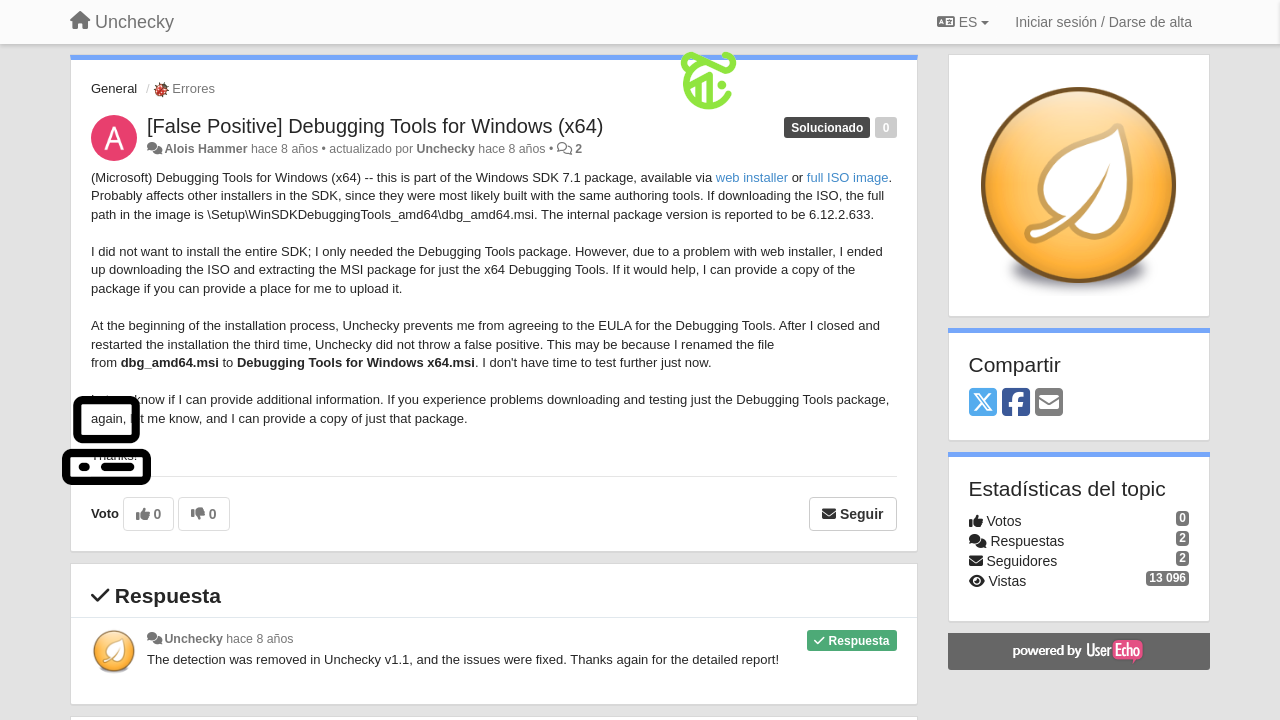 This screenshot has width=1280, height=720. Describe the element at coordinates (106, 440) in the screenshot. I see `launch a github codespace` at that location.